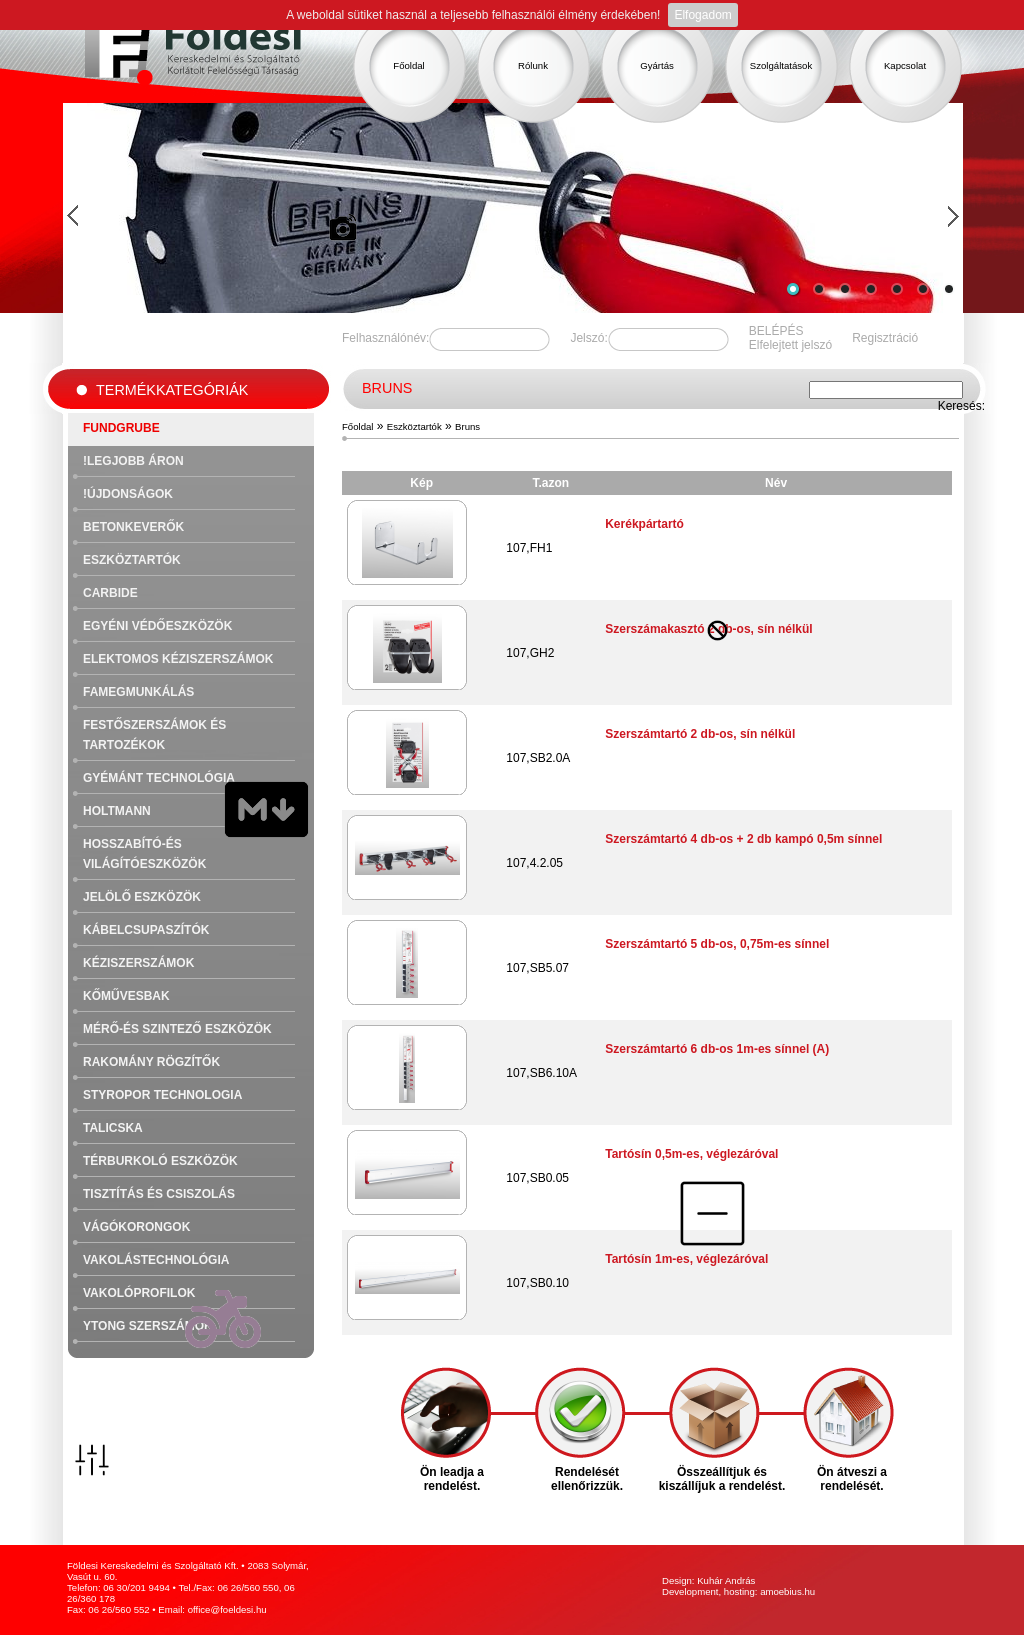 Image resolution: width=1024 pixels, height=1635 pixels. Describe the element at coordinates (717, 630) in the screenshot. I see `indicates a blocked or prohibited action` at that location.